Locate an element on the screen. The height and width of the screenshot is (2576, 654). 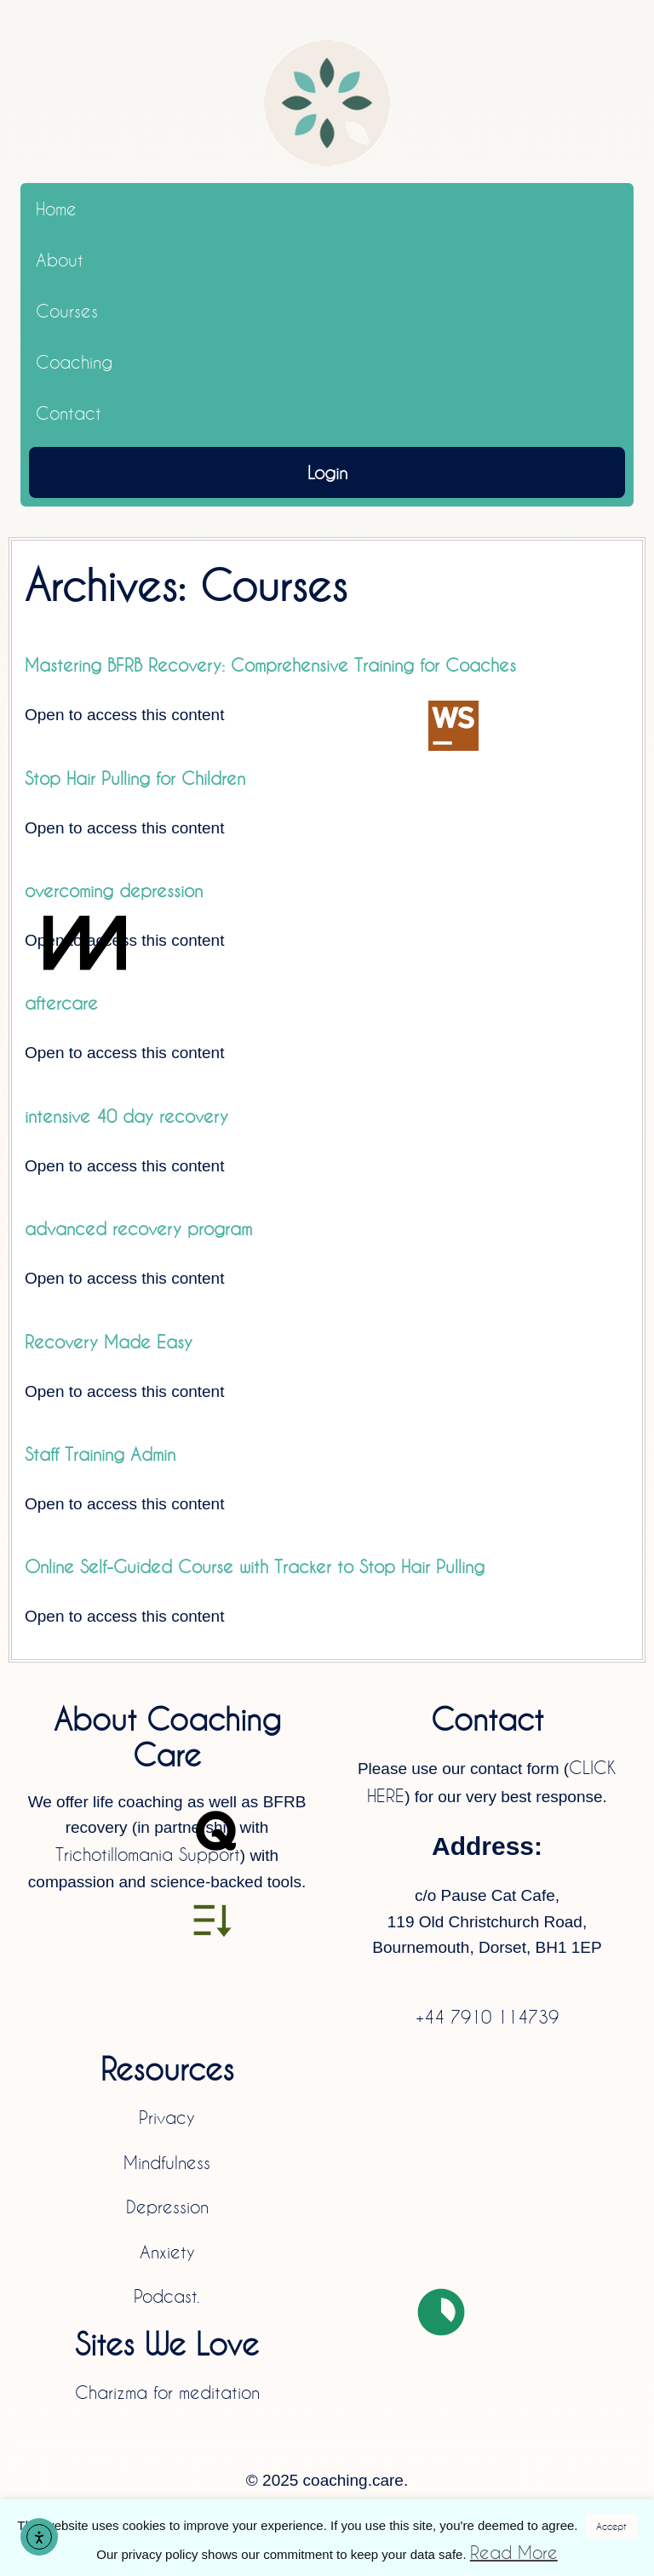
sort items in descending order is located at coordinates (210, 1920).